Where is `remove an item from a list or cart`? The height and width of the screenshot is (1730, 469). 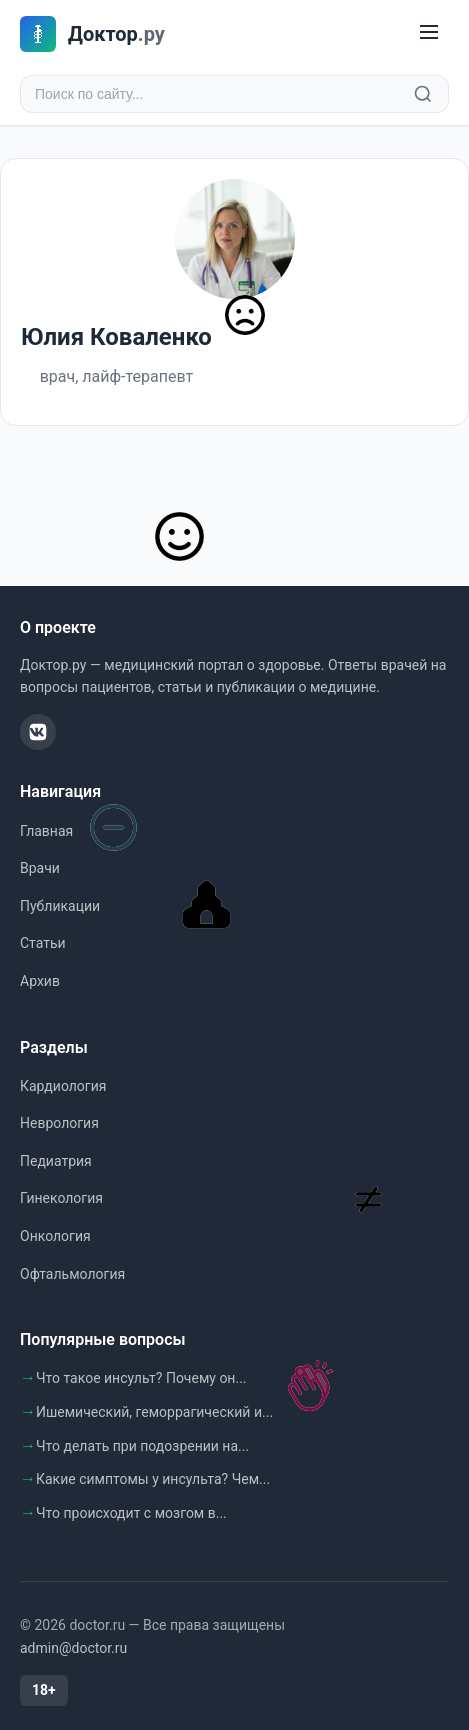
remove an item from a list or cart is located at coordinates (113, 827).